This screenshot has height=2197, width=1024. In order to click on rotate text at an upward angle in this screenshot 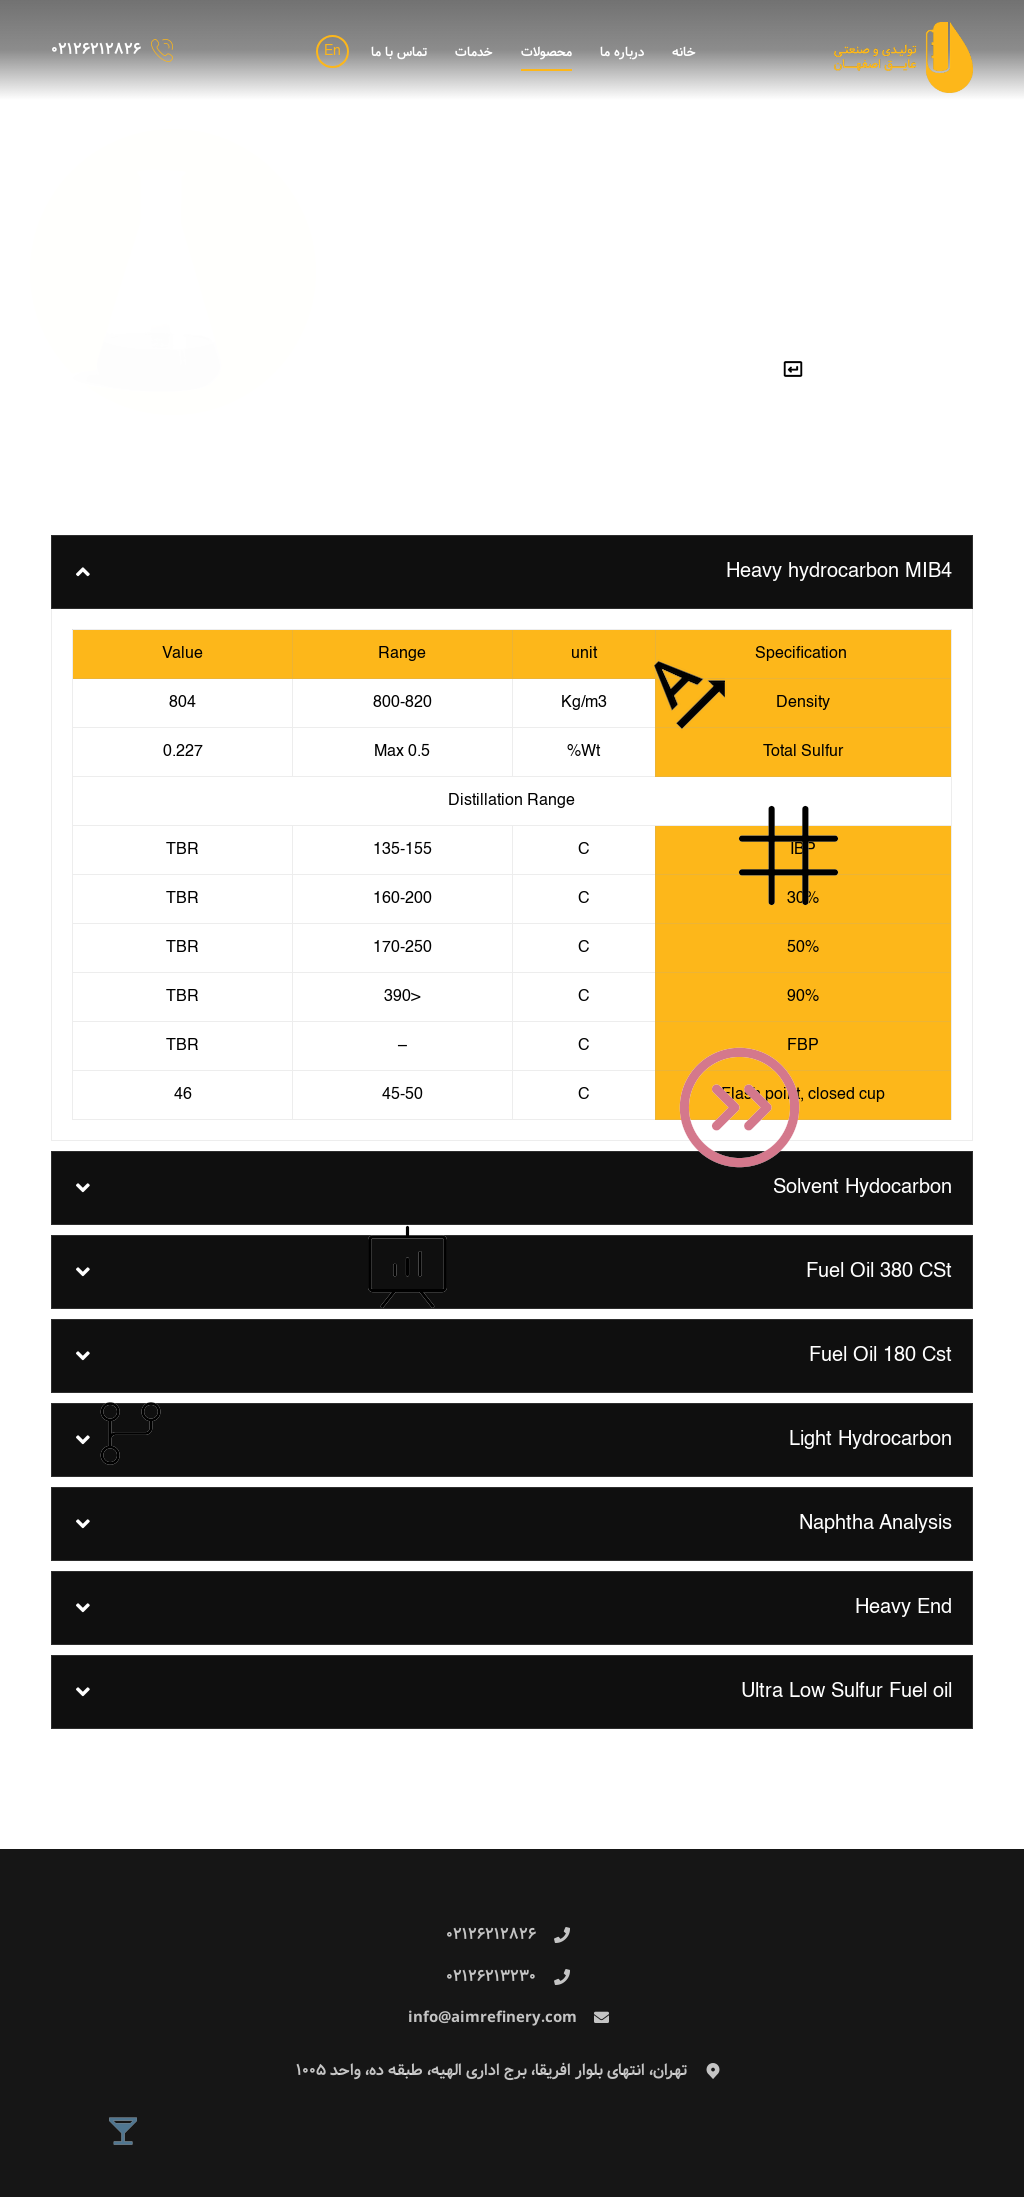, I will do `click(688, 692)`.